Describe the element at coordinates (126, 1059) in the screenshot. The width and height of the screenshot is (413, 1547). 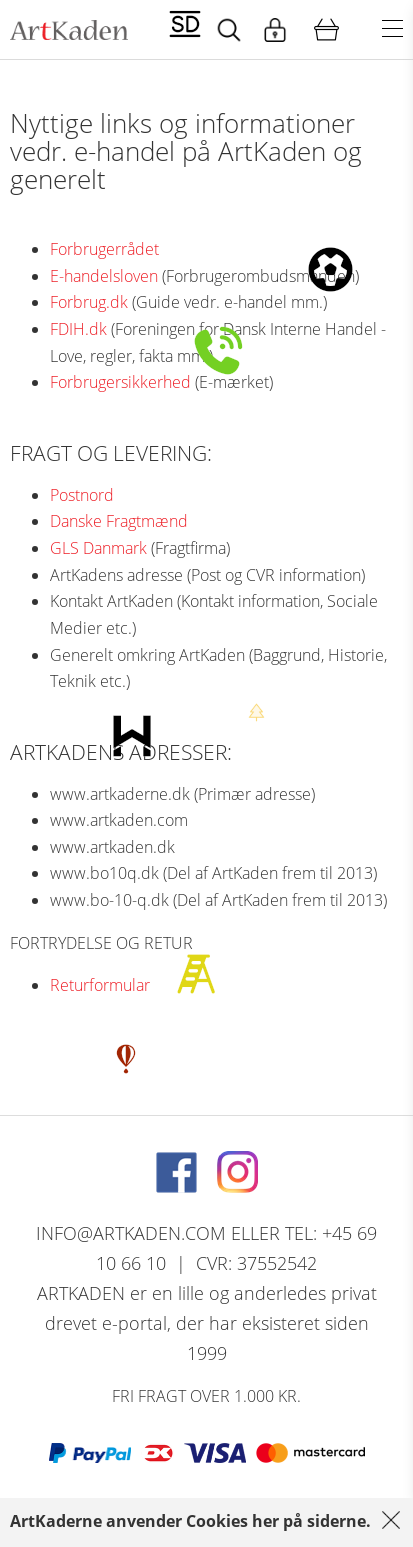
I see `fly.io logo - cloud hosting and deployment platform` at that location.